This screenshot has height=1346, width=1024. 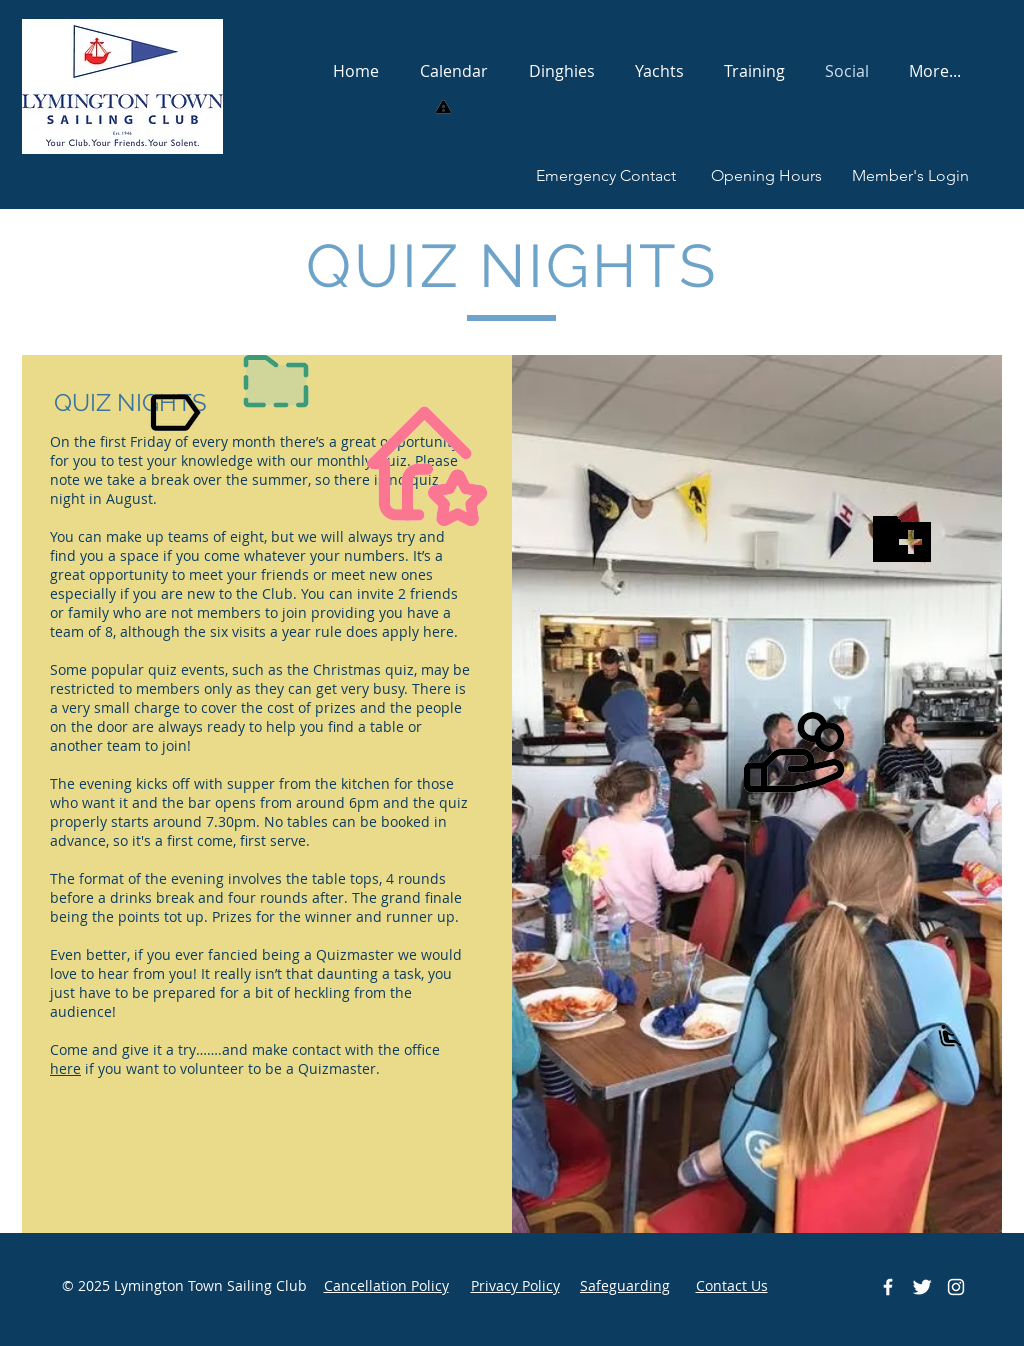 What do you see at coordinates (174, 412) in the screenshot?
I see `add a label or tag to an item` at bounding box center [174, 412].